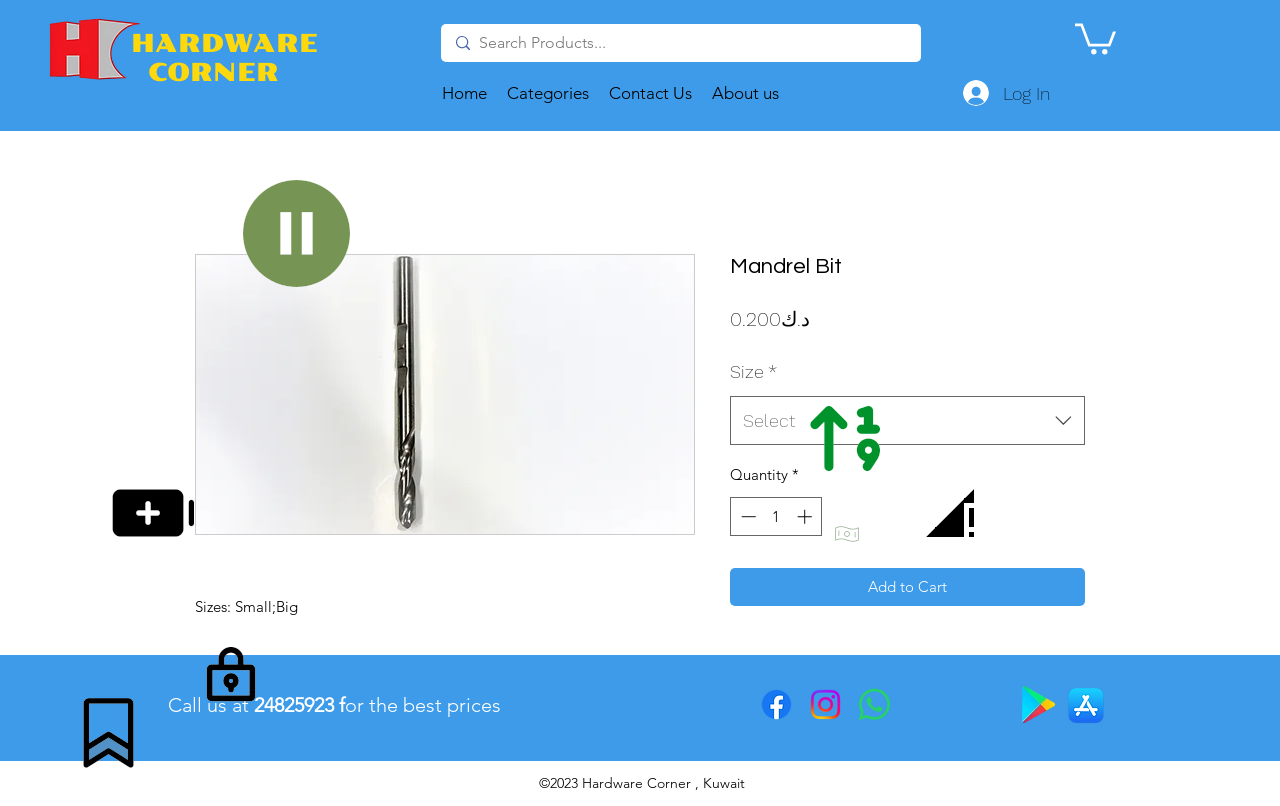 This screenshot has width=1280, height=806. Describe the element at coordinates (152, 513) in the screenshot. I see `add or extend battery life` at that location.